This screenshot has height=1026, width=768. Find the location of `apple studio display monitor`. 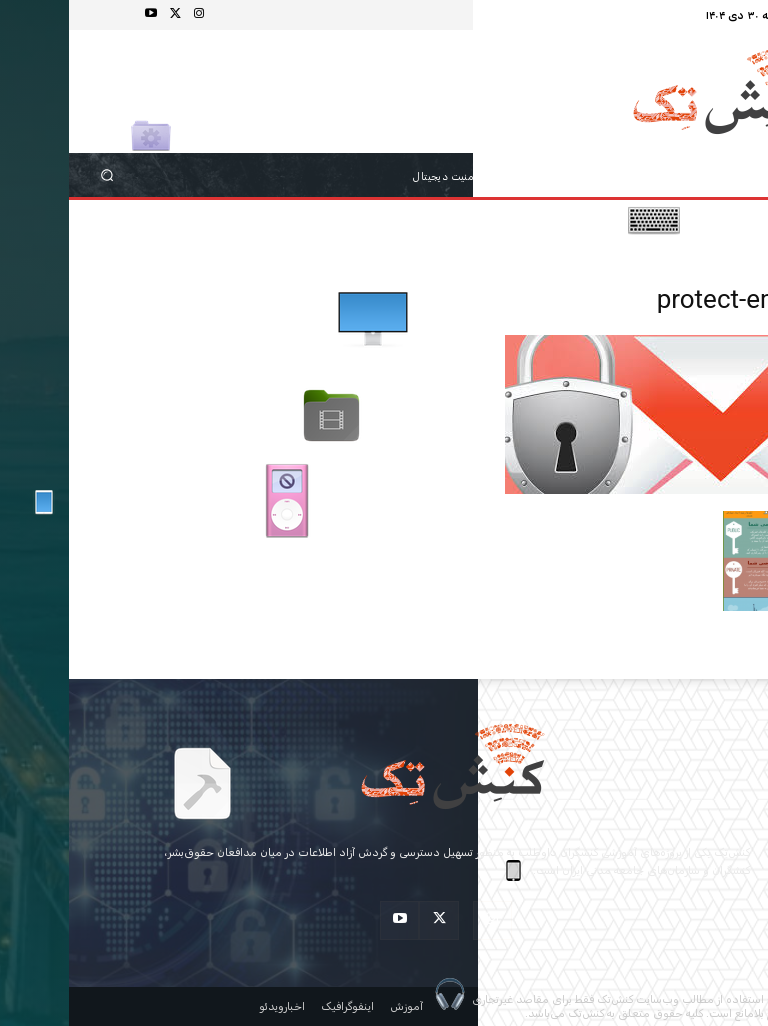

apple studio display monitor is located at coordinates (373, 315).